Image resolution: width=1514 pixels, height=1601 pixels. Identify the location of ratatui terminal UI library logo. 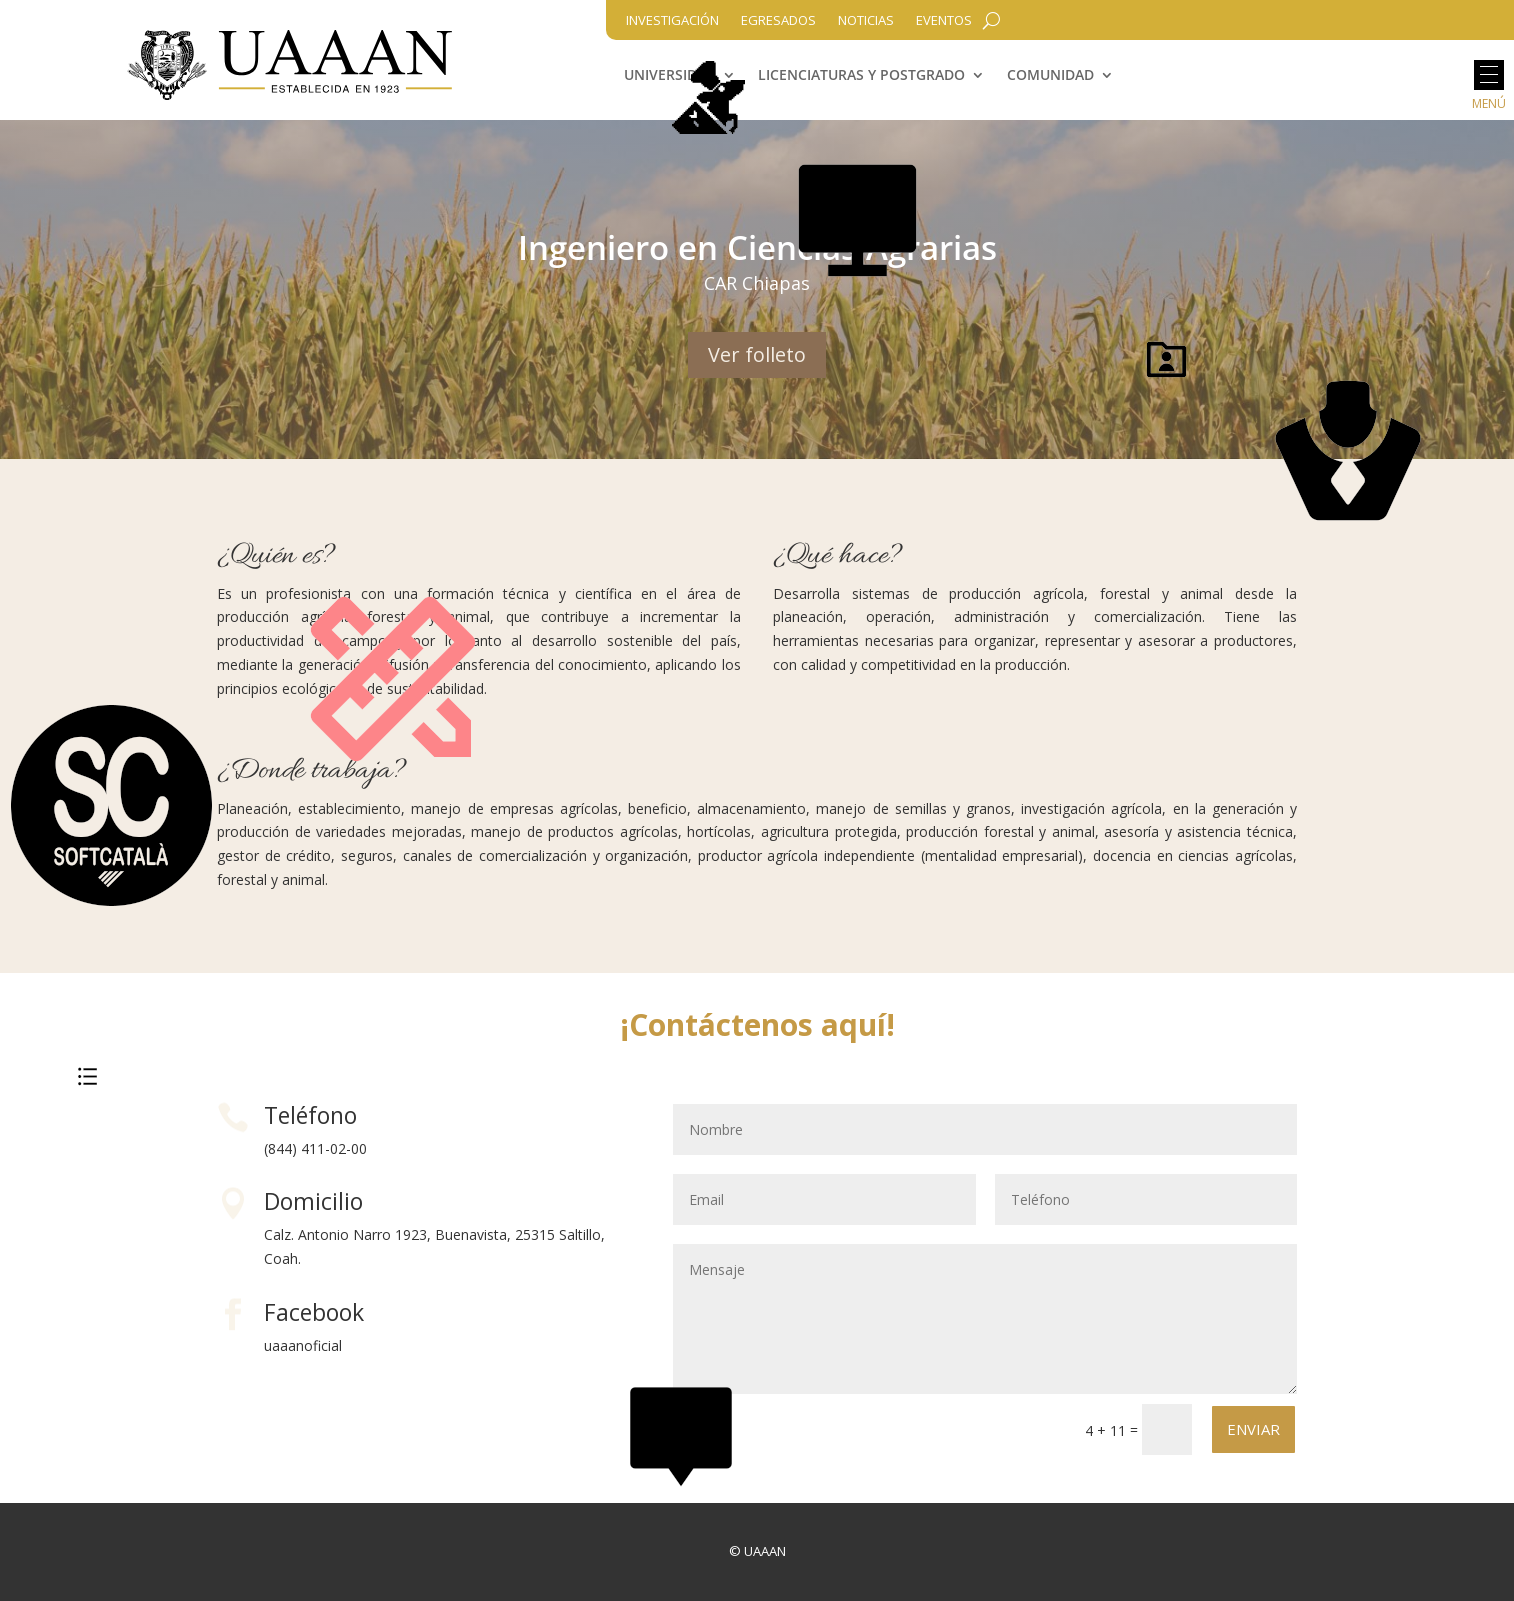
(708, 97).